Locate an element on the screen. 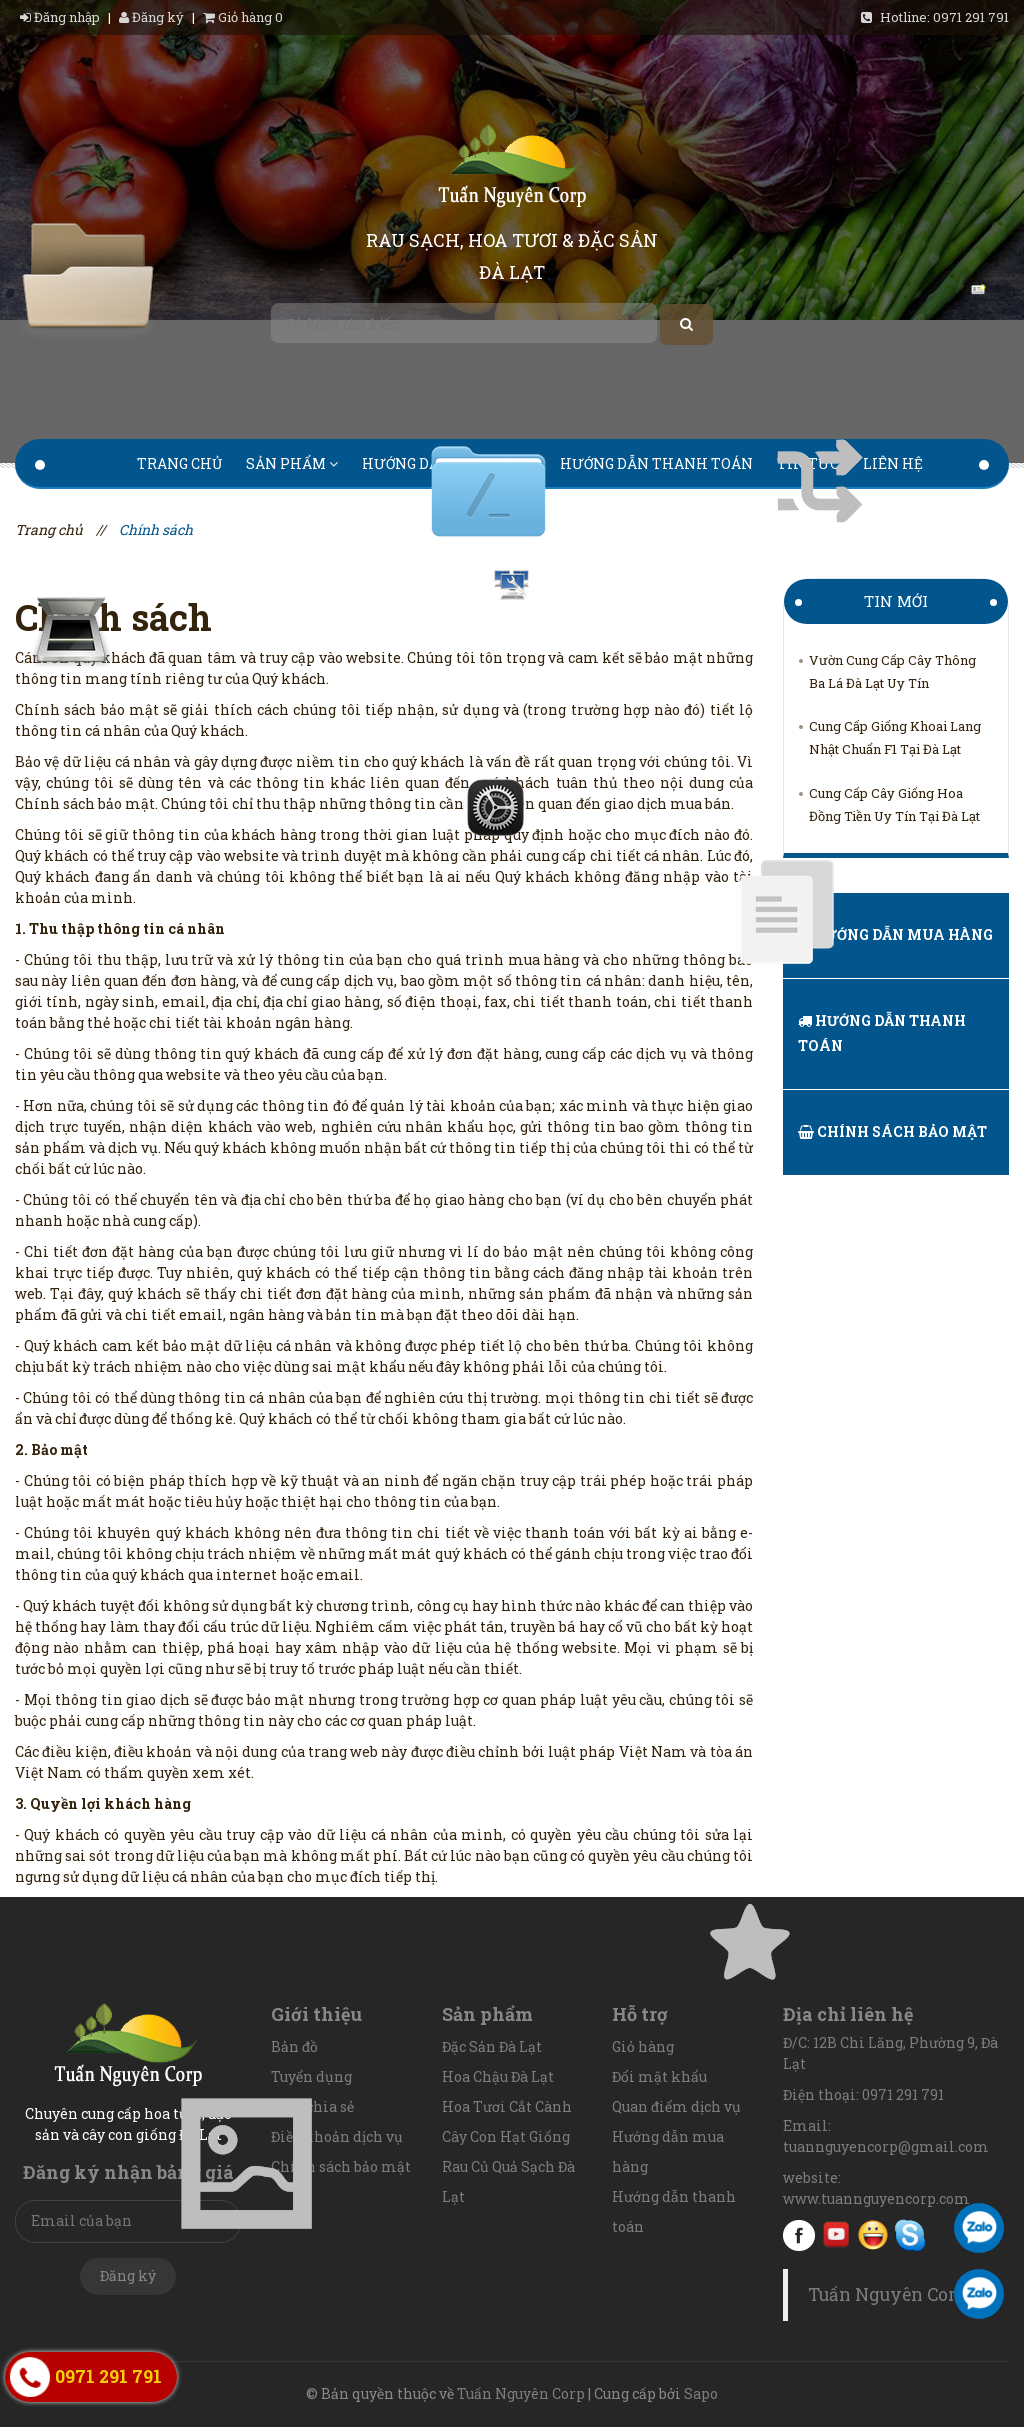 This screenshot has height=2427, width=1024. access scanner device settings is located at coordinates (72, 632).